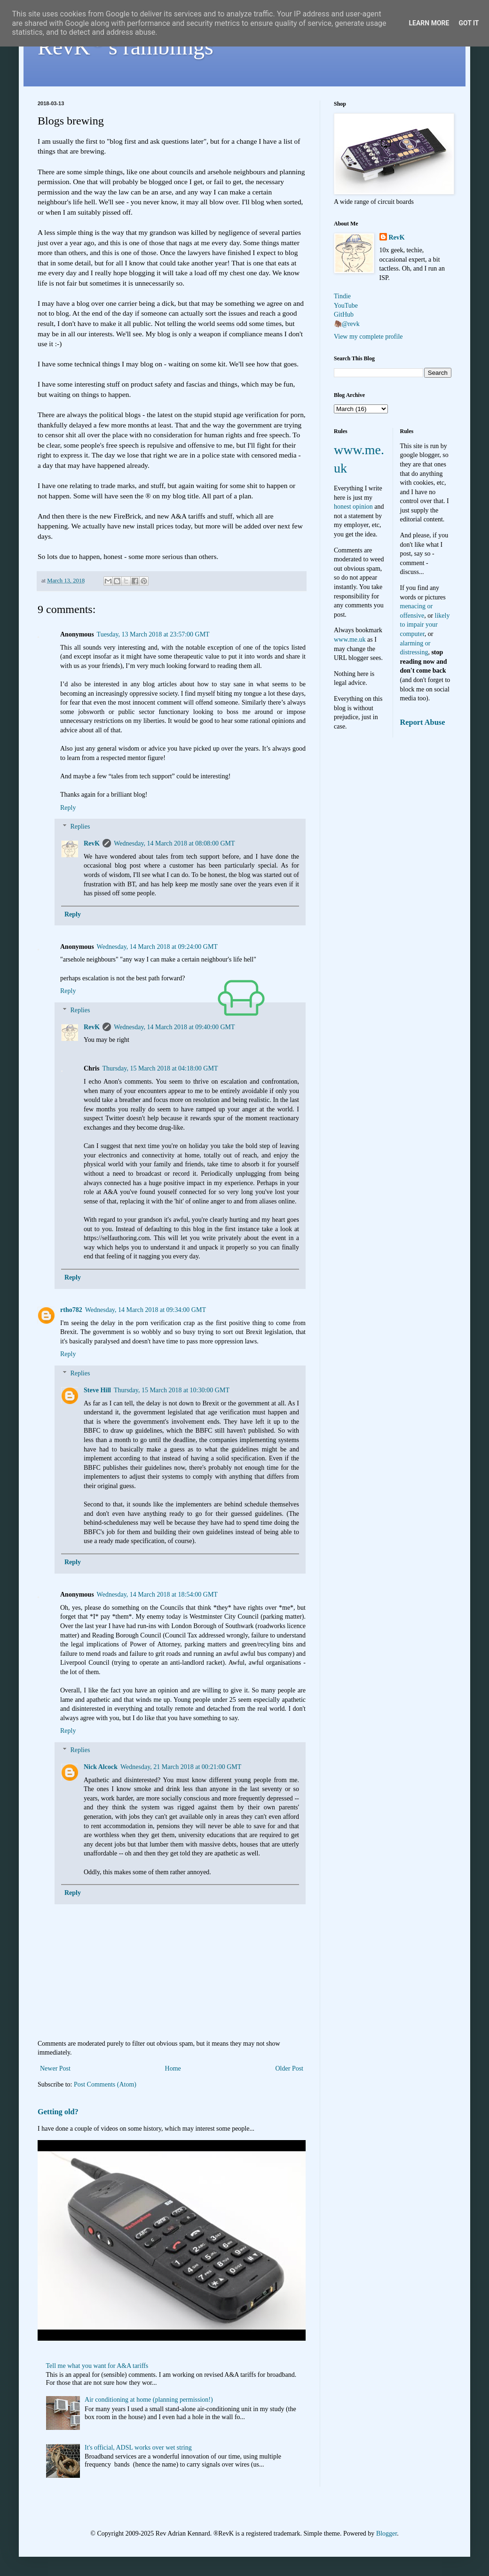  What do you see at coordinates (386, 143) in the screenshot?
I see `remove video from watch queue` at bounding box center [386, 143].